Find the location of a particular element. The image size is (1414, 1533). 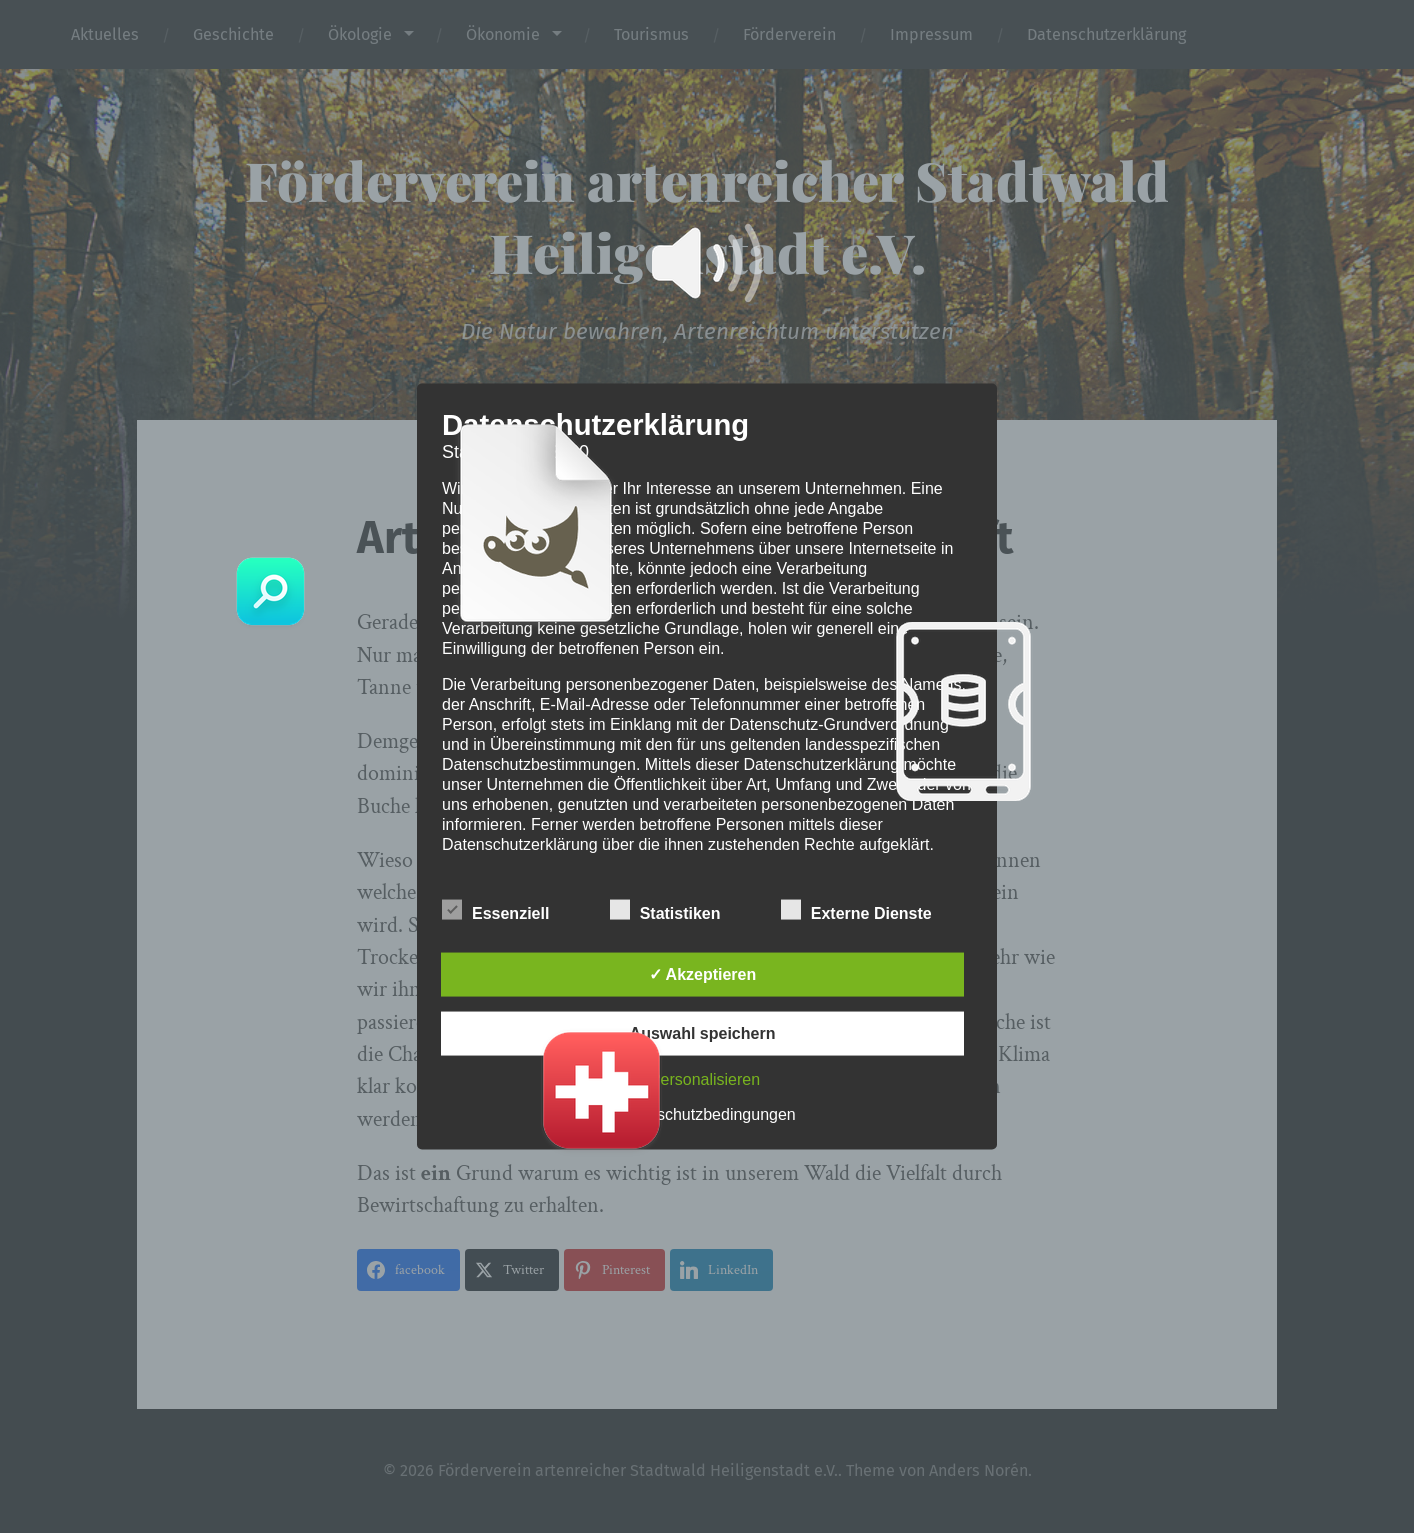

indicates low volume level is located at coordinates (707, 263).